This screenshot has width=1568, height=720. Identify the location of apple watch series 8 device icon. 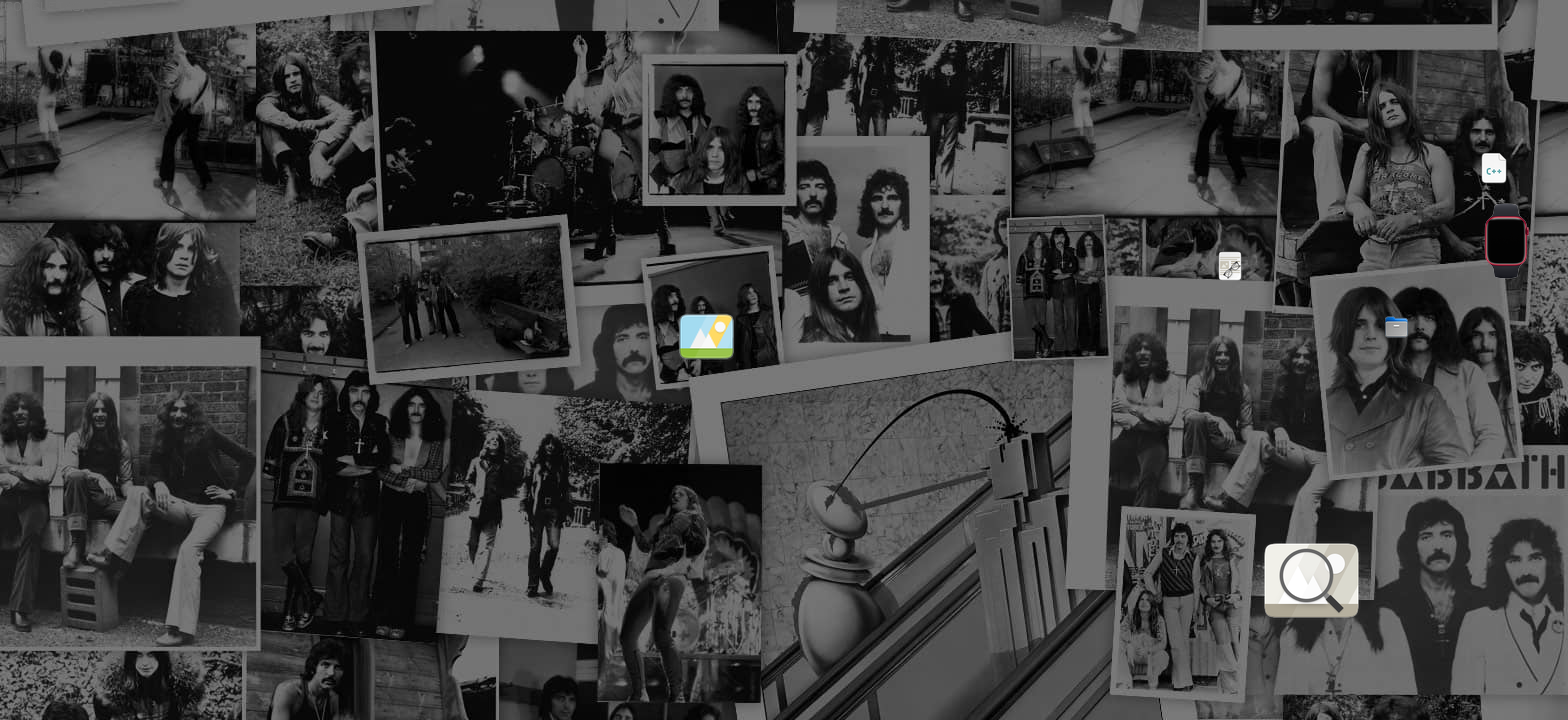
(1506, 241).